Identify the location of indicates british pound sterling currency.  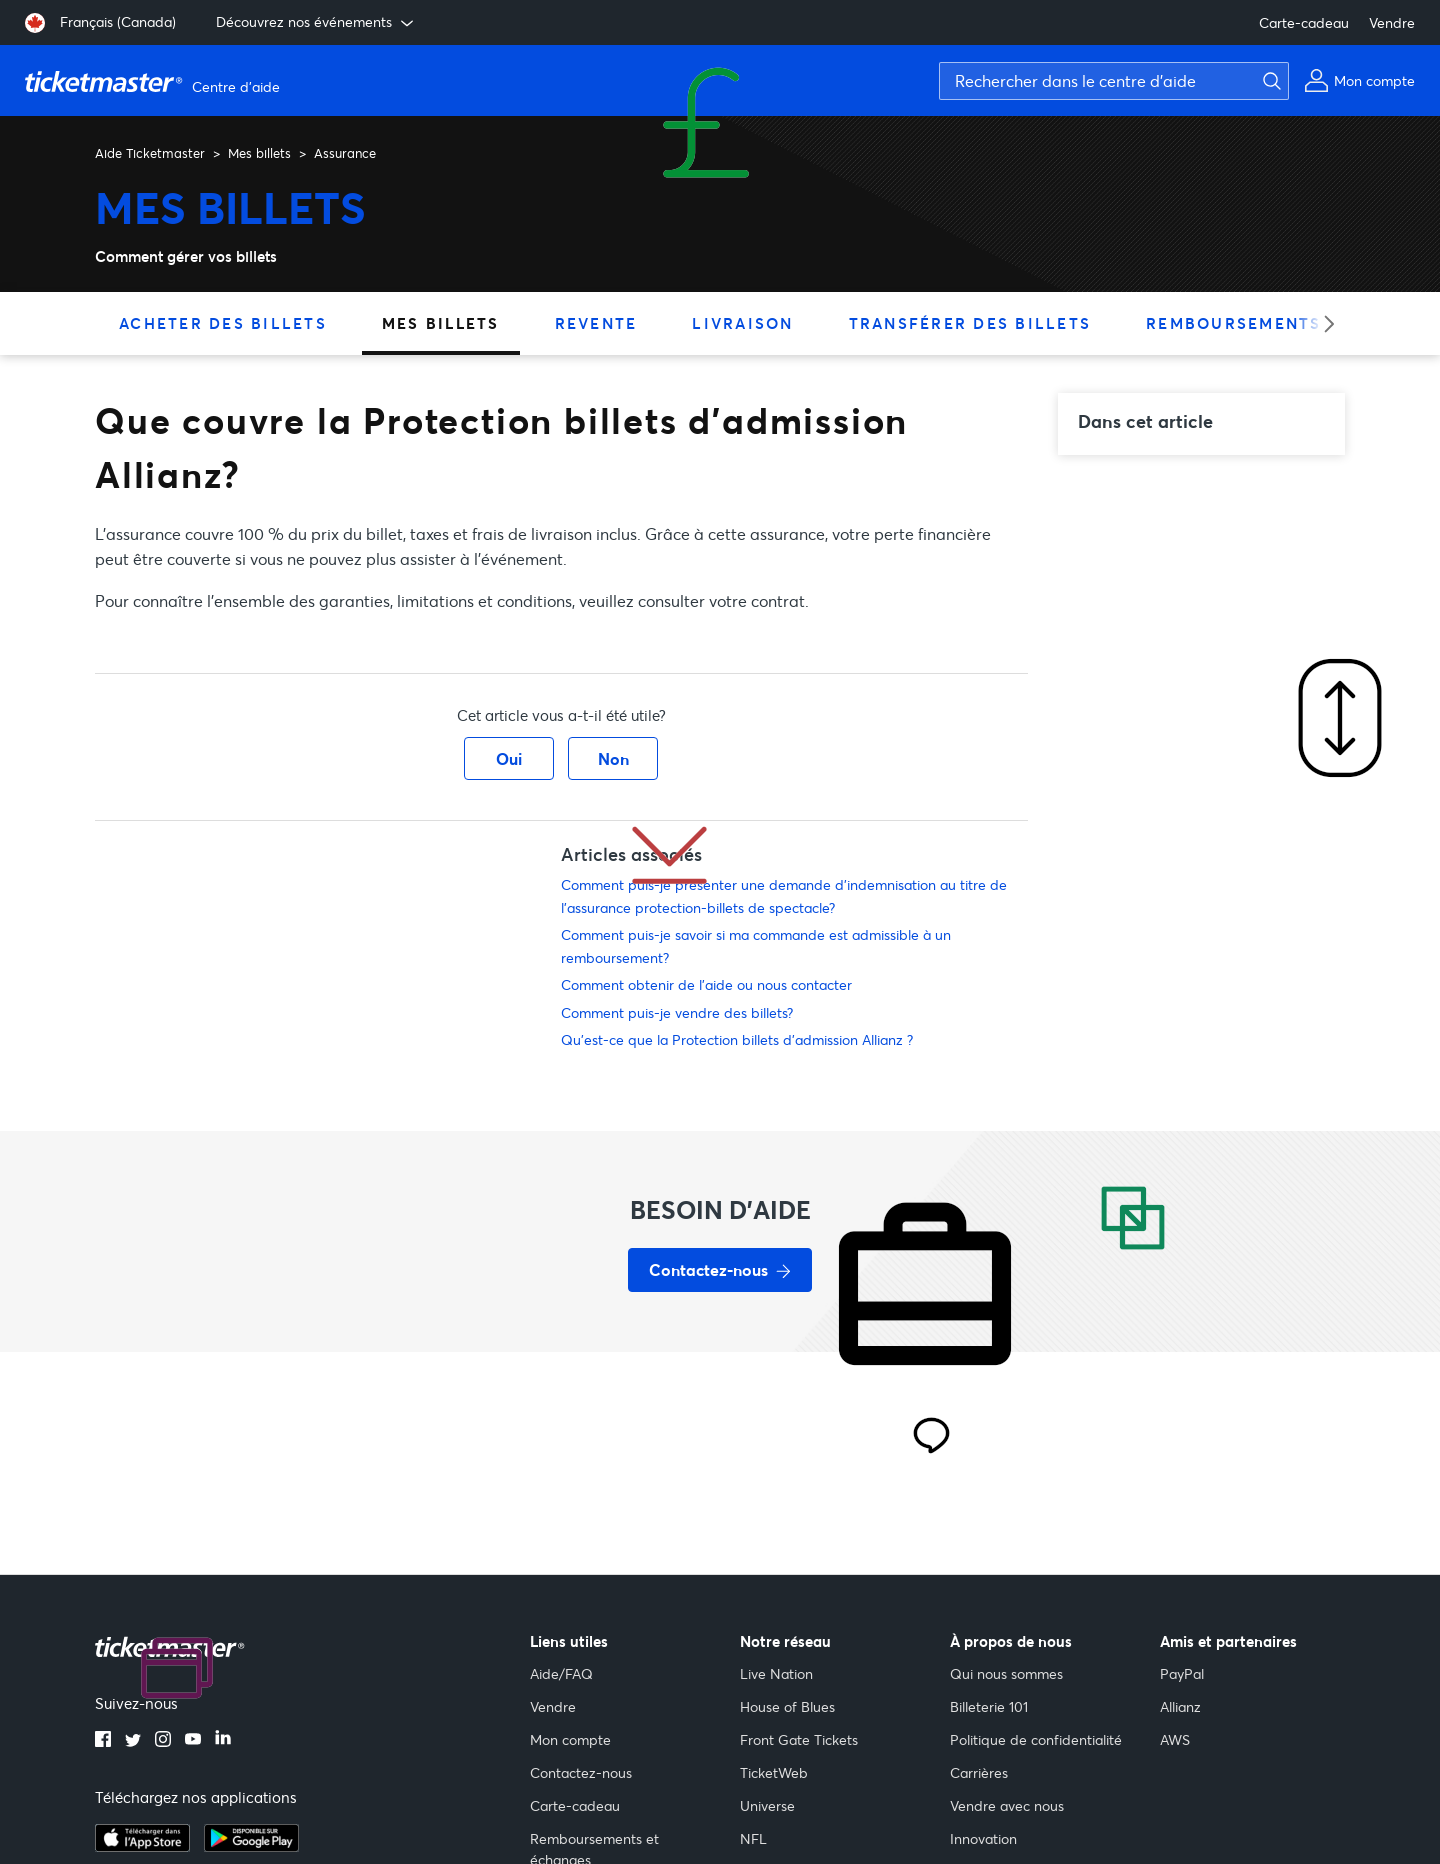
(711, 125).